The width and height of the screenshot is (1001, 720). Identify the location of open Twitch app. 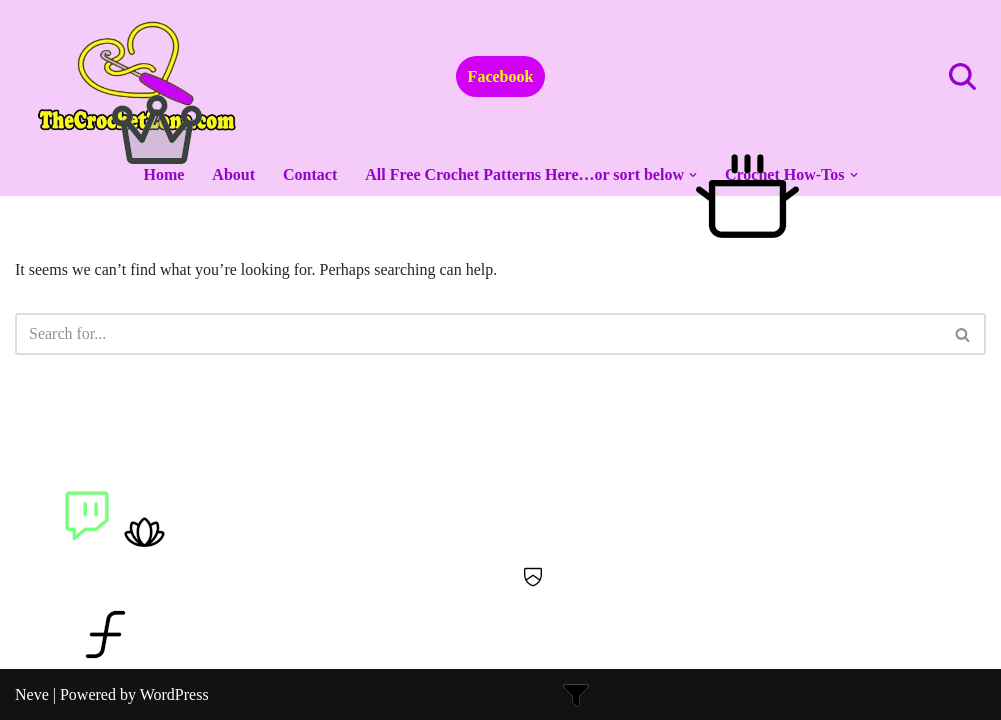
(87, 513).